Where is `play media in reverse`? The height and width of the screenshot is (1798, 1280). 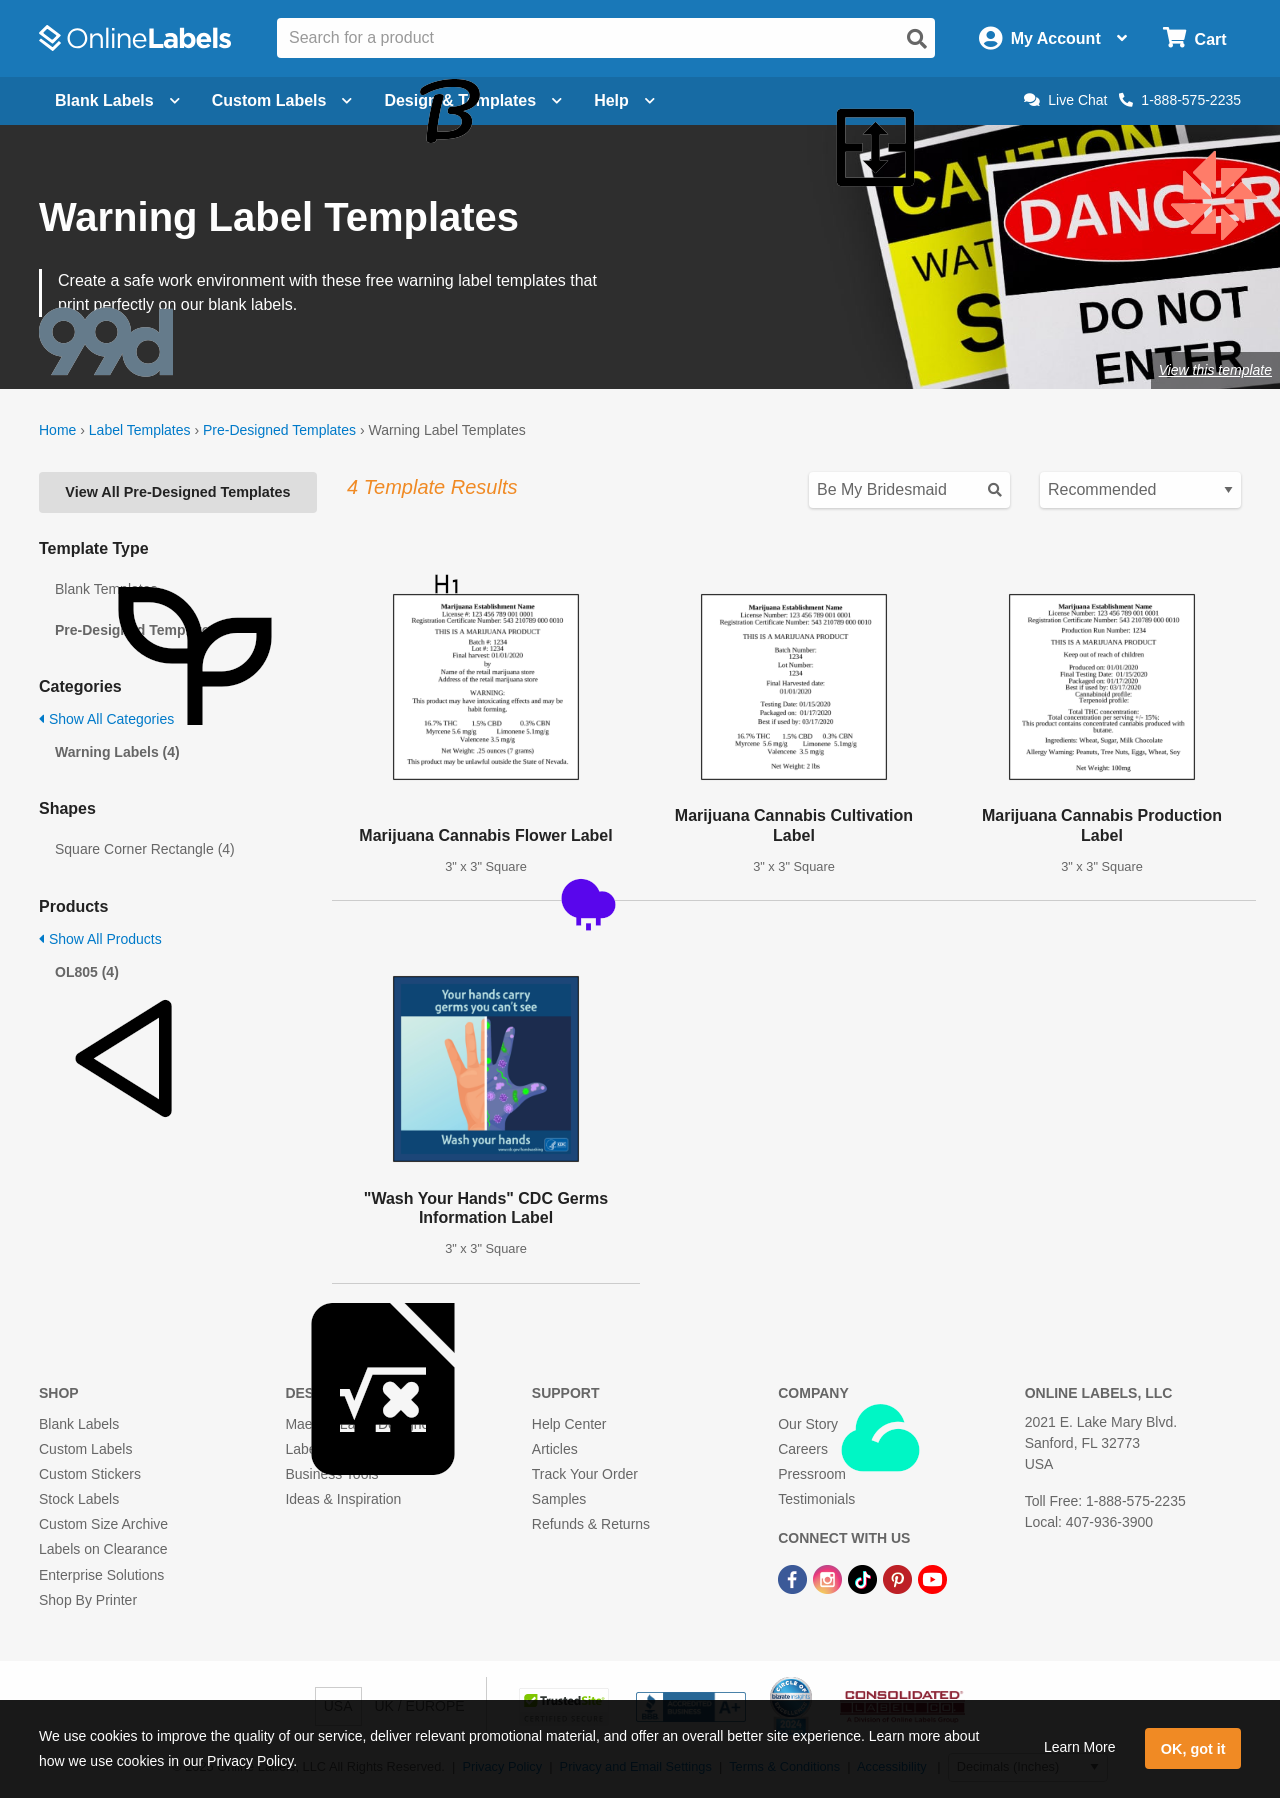 play media in reverse is located at coordinates (133, 1058).